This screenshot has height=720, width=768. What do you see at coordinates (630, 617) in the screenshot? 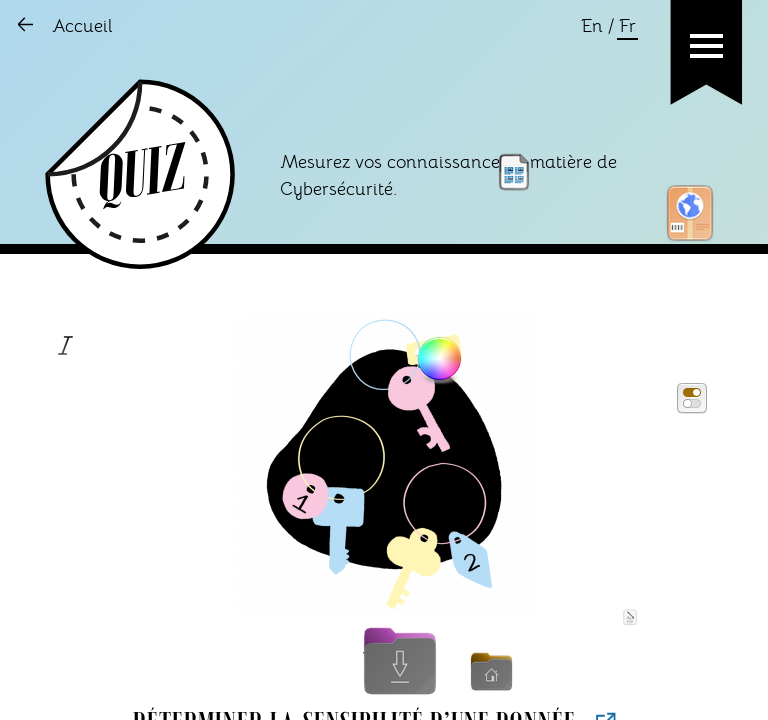
I see `a PGP signature file for verifying authenticity` at bounding box center [630, 617].